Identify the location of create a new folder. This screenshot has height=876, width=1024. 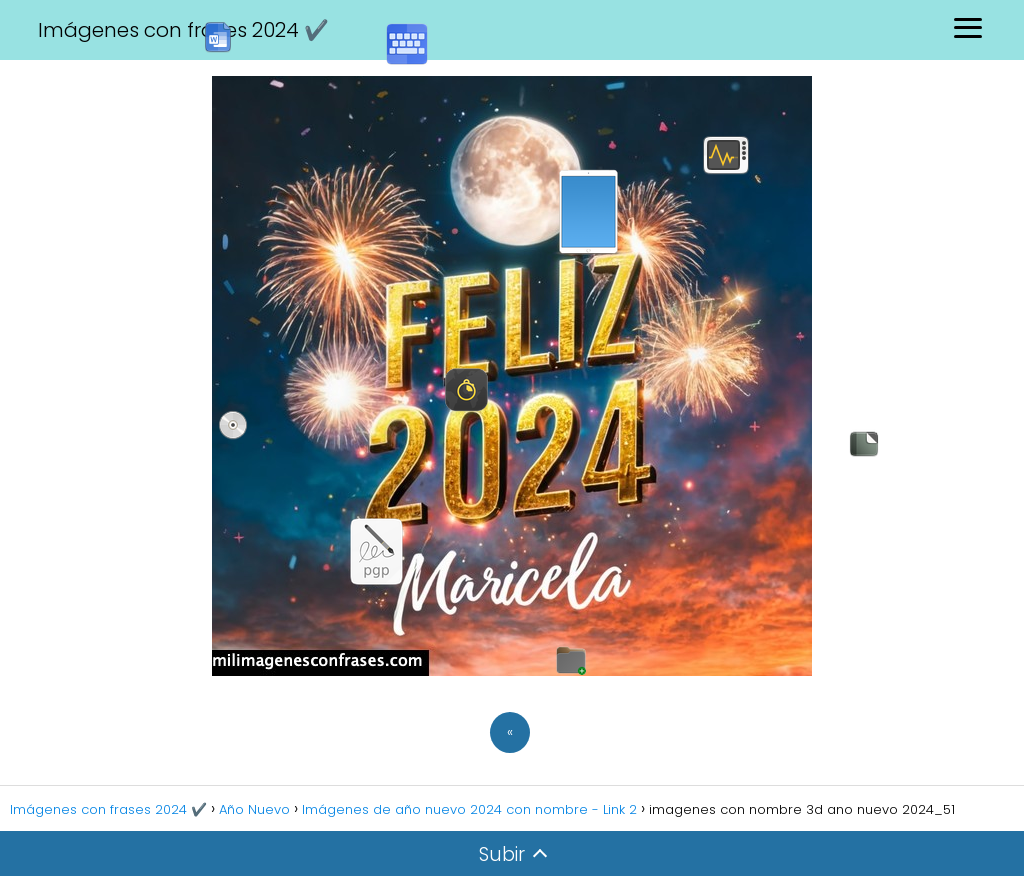
(571, 660).